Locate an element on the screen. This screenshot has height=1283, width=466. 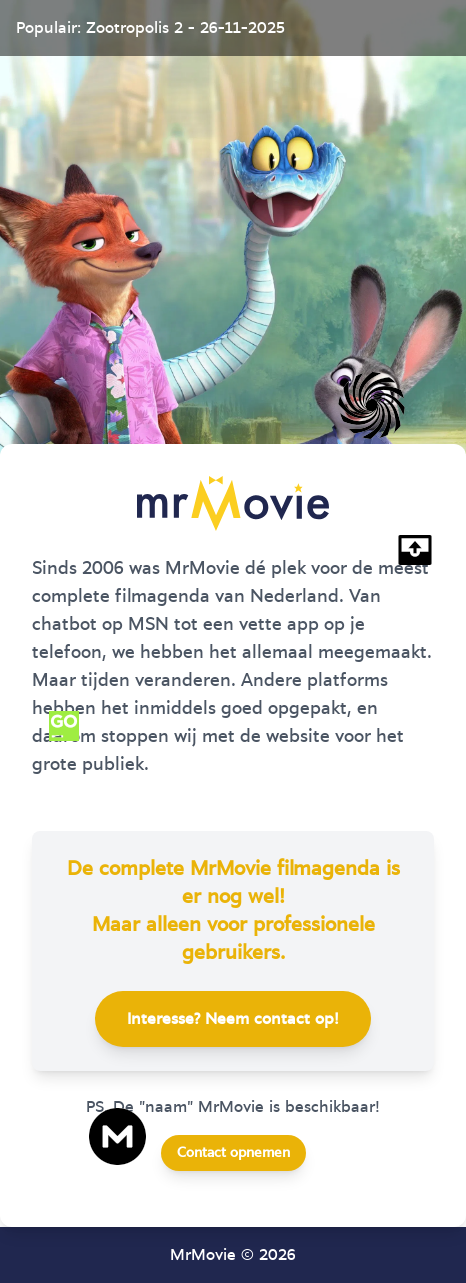
open GoLand IDE application is located at coordinates (64, 726).